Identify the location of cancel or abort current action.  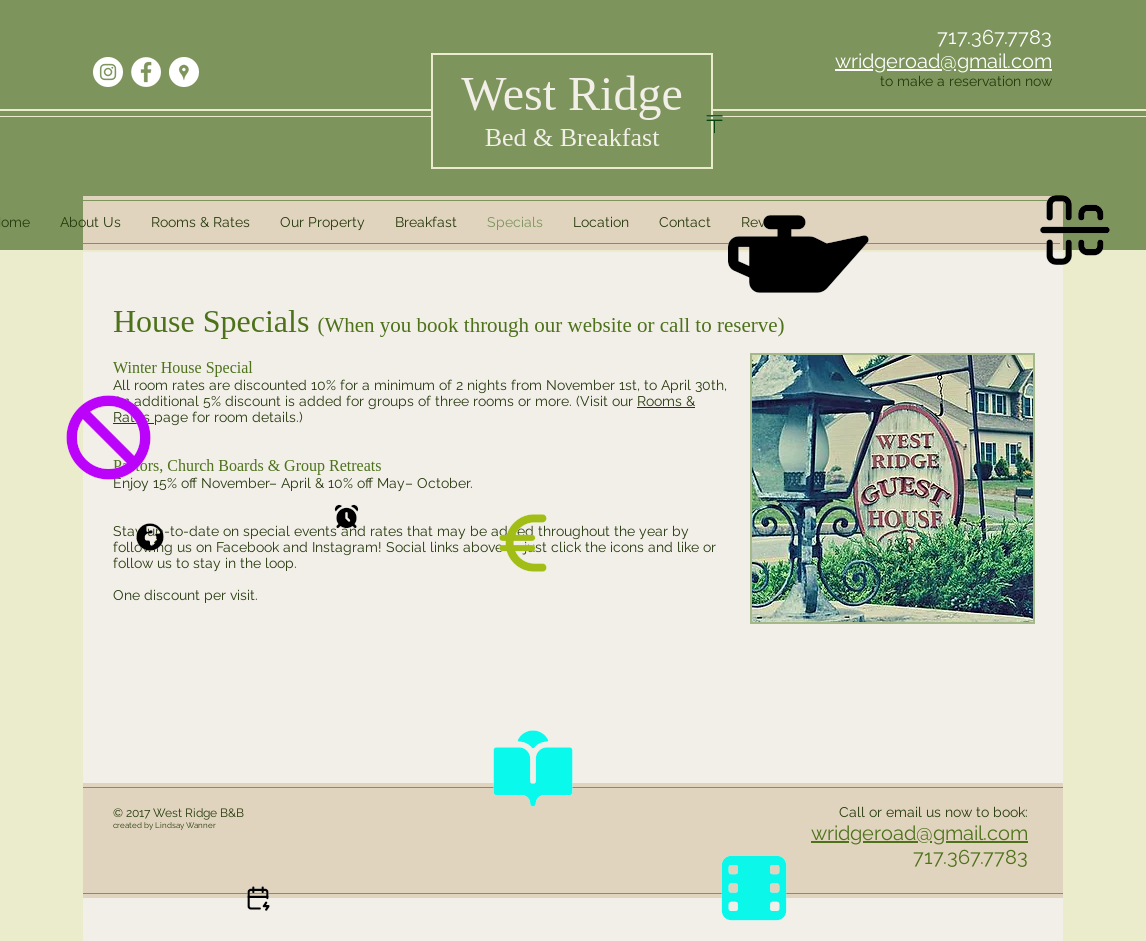
(108, 437).